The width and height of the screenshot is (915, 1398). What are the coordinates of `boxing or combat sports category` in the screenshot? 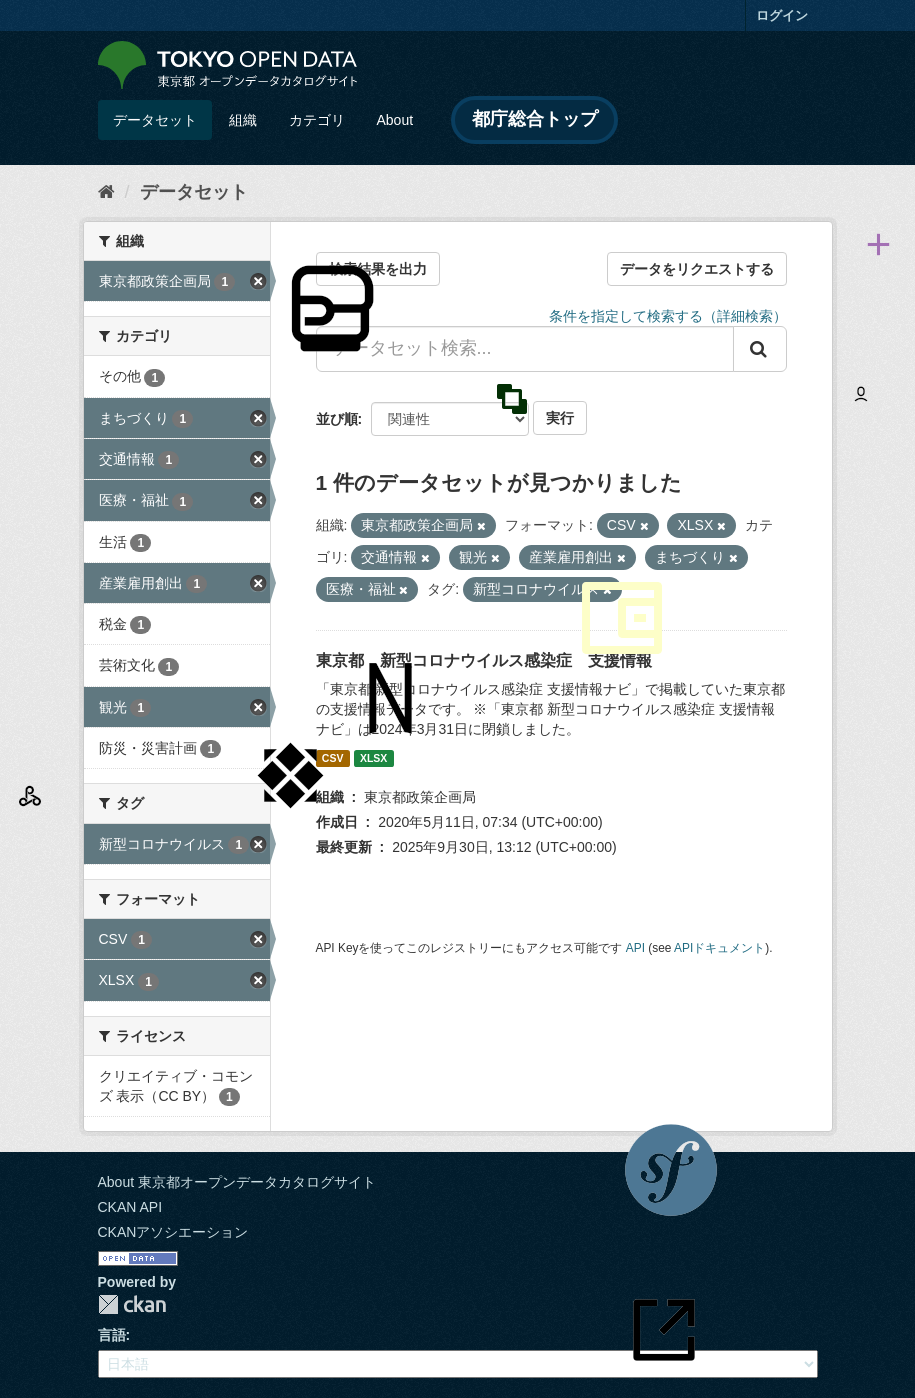 It's located at (330, 308).